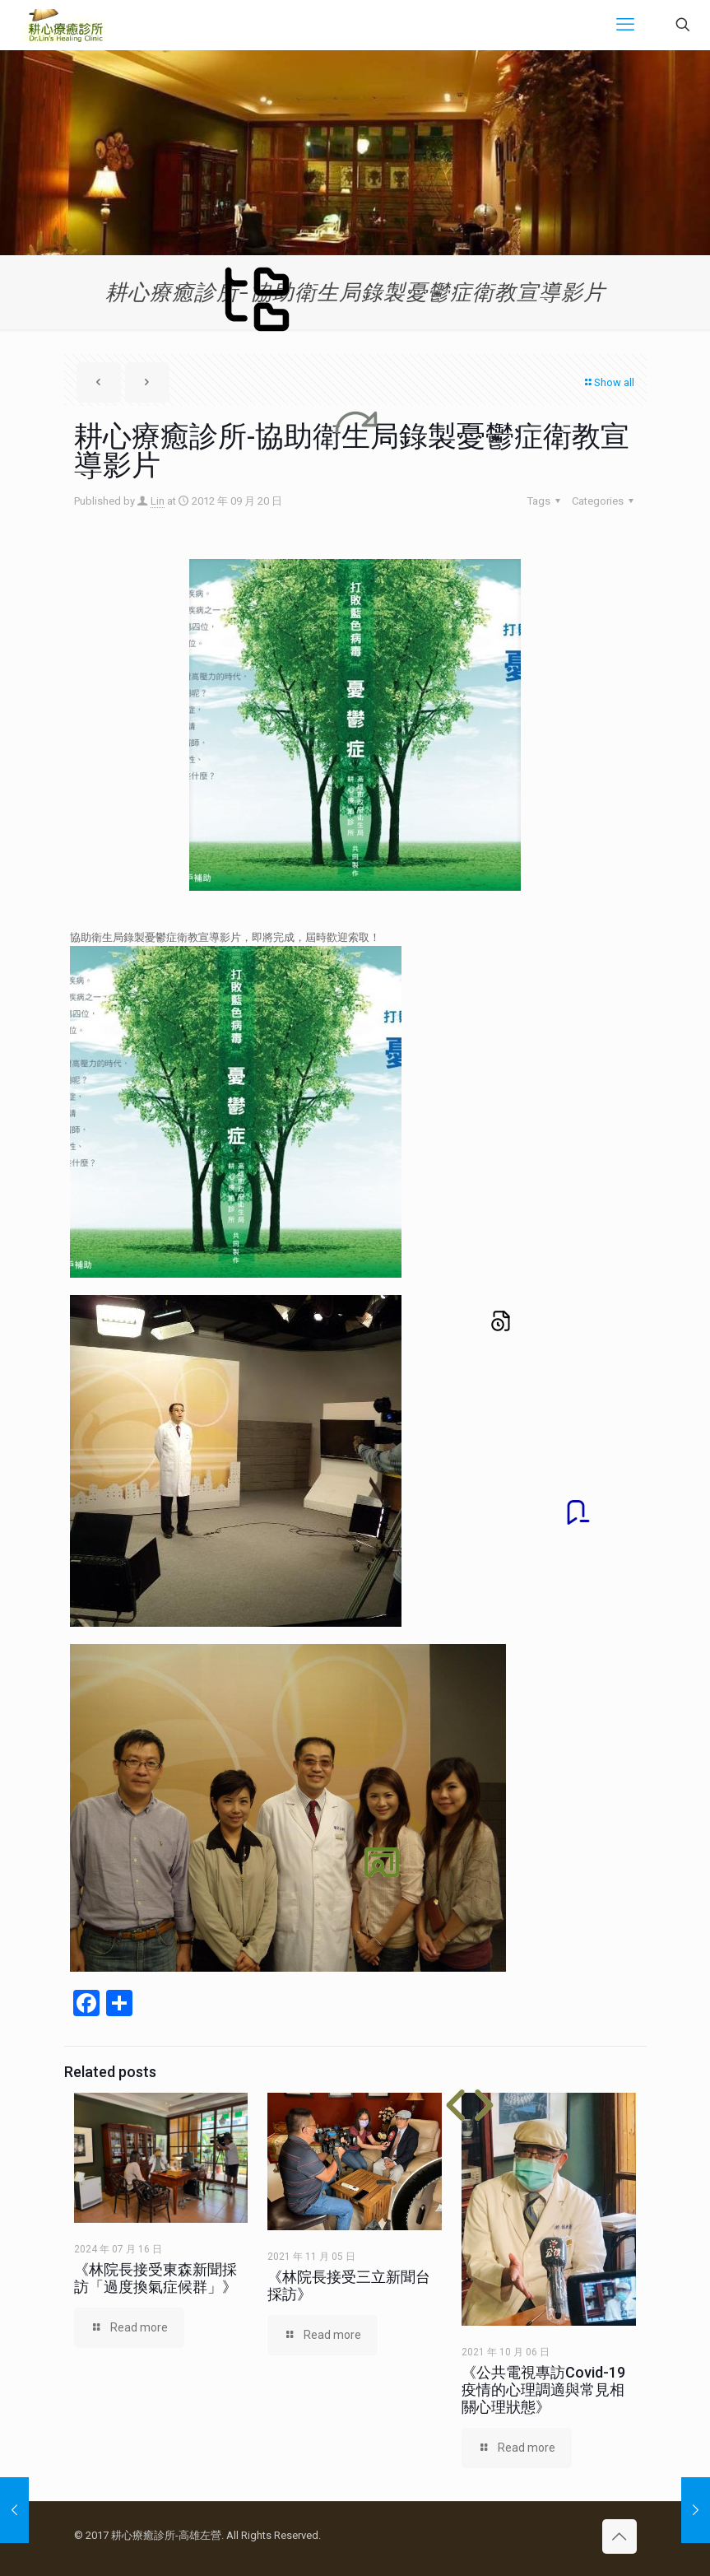 Image resolution: width=710 pixels, height=2576 pixels. What do you see at coordinates (257, 299) in the screenshot?
I see `browse directory structure` at bounding box center [257, 299].